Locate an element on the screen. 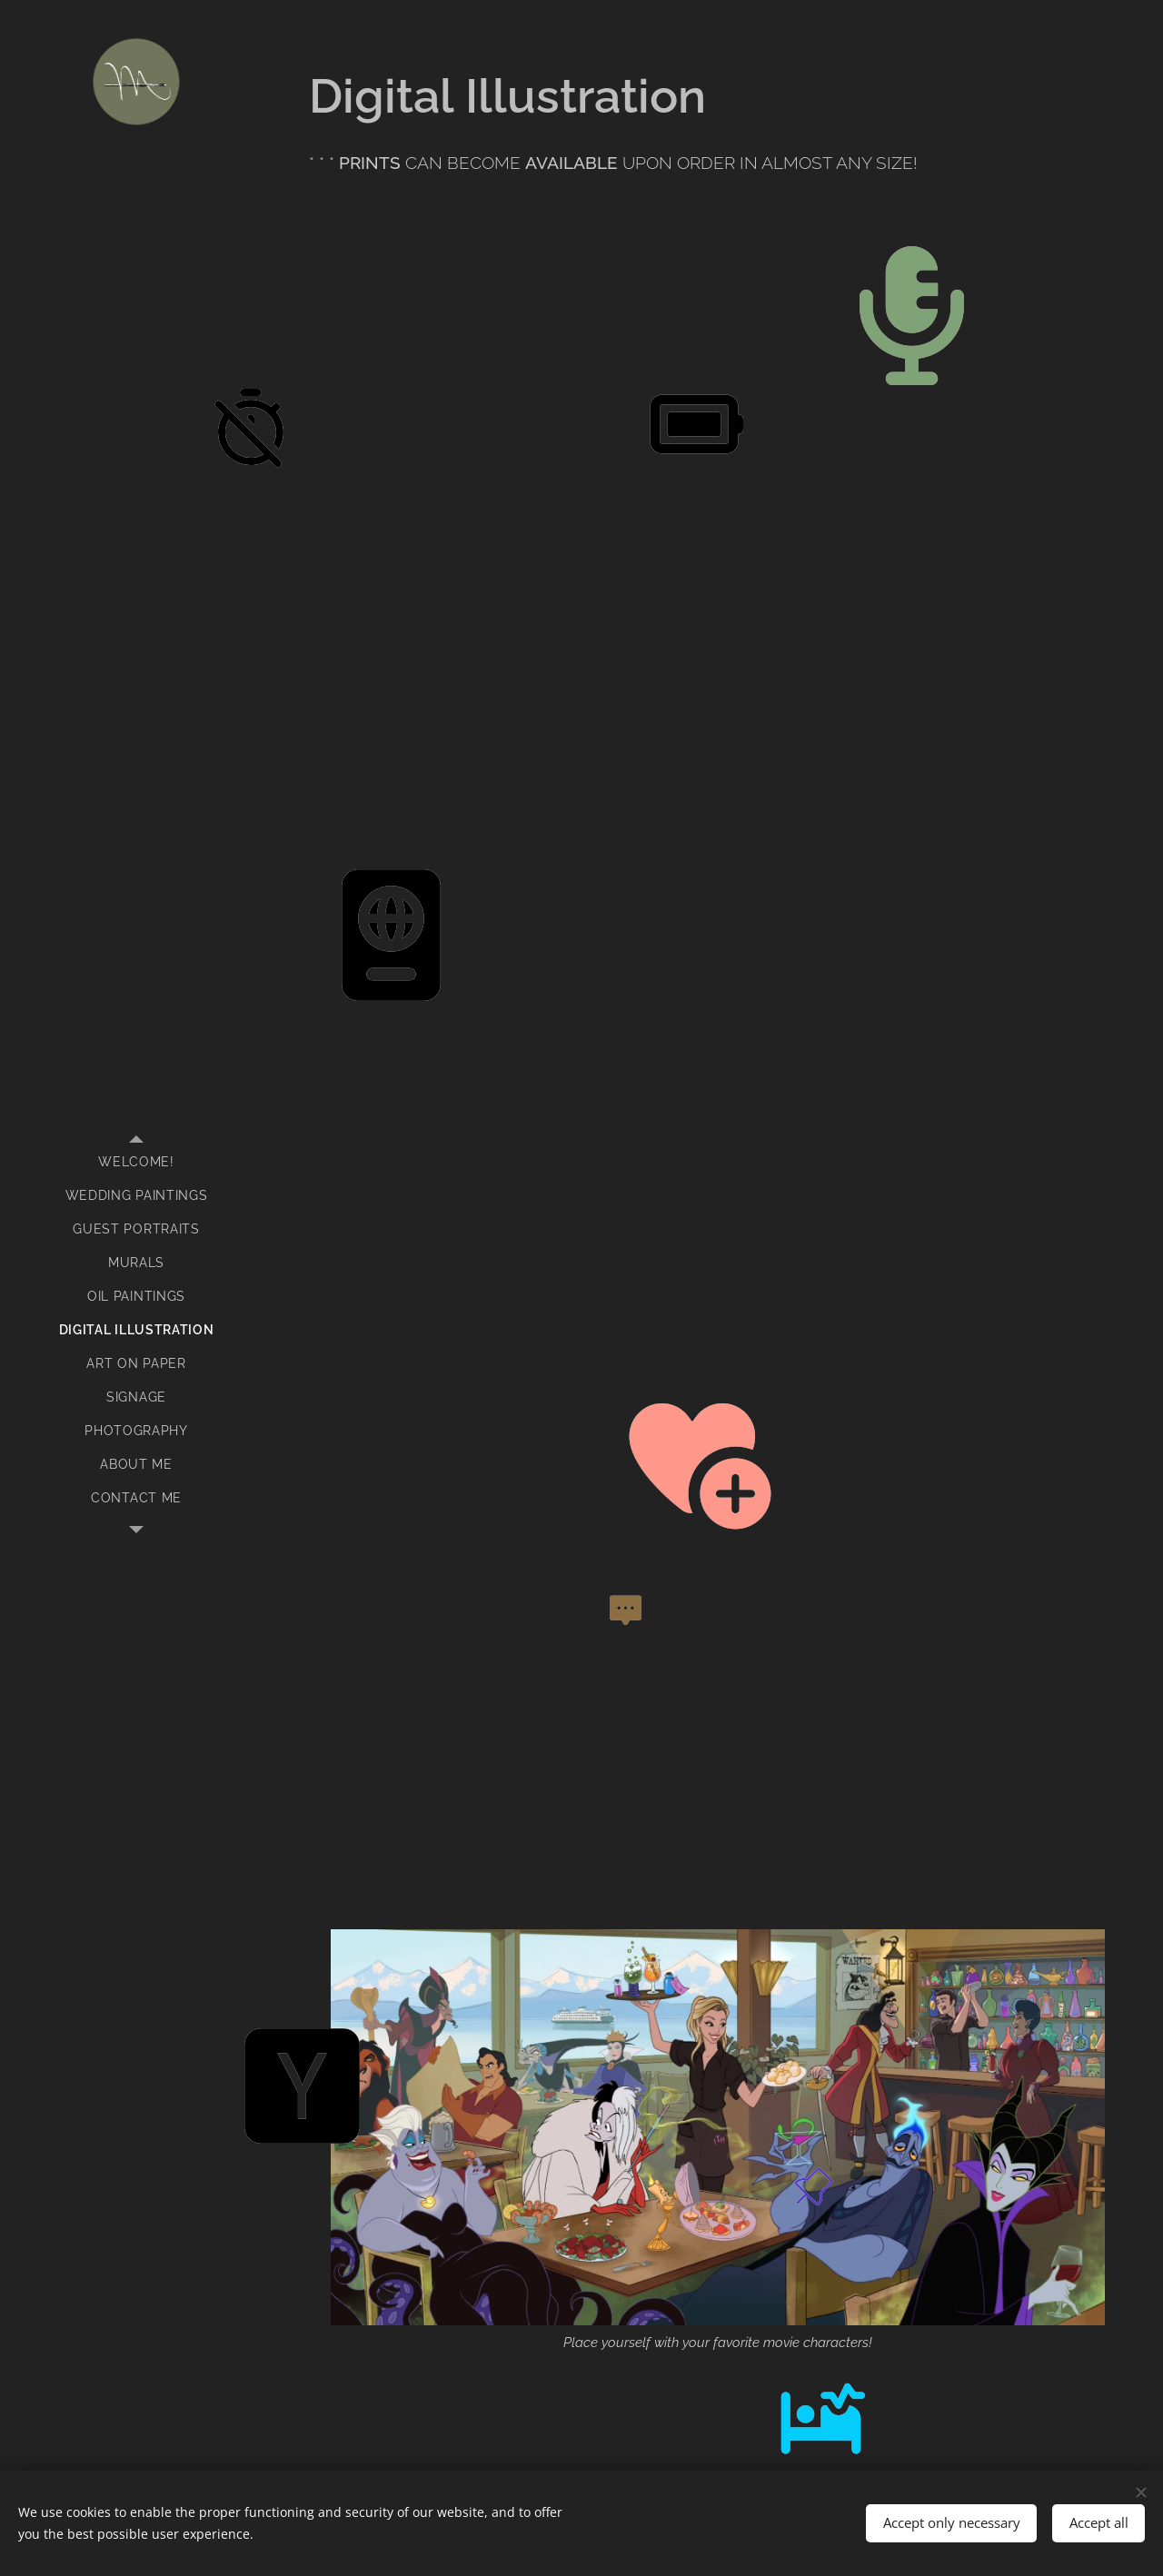 This screenshot has height=2576, width=1163. open hacker news is located at coordinates (302, 2086).